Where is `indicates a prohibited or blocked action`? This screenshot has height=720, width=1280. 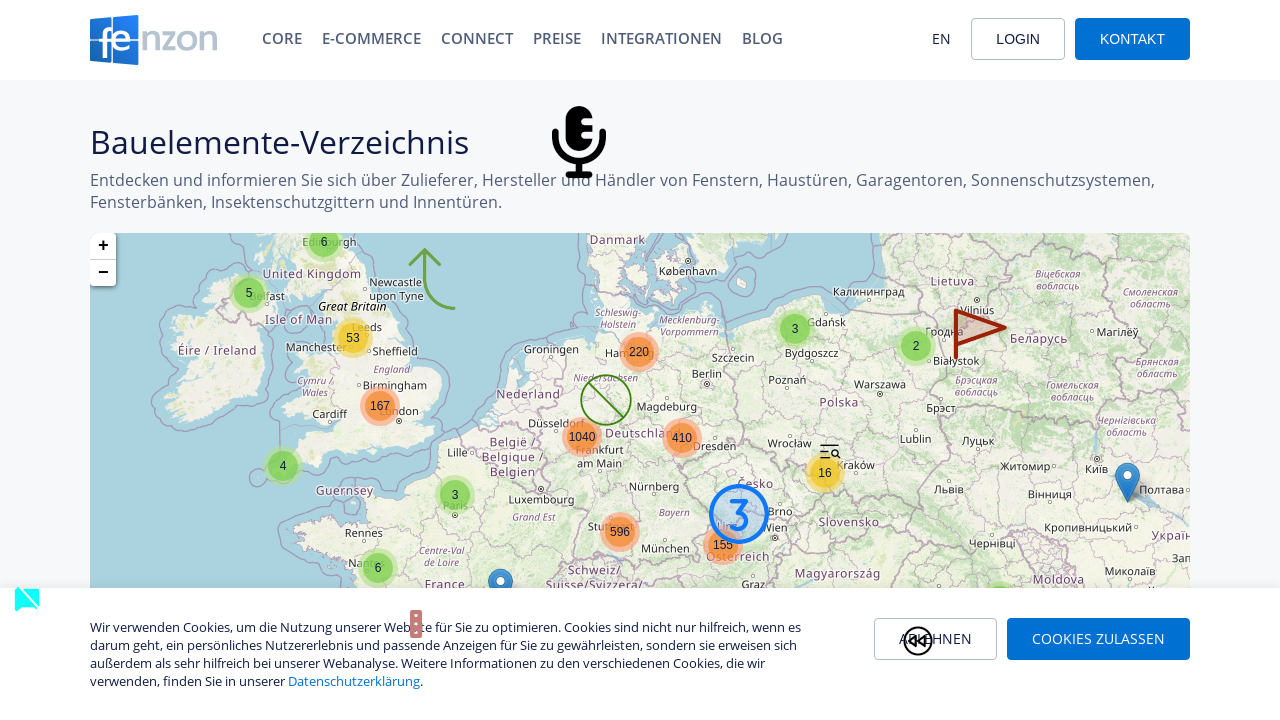
indicates a prohibited or blocked action is located at coordinates (606, 400).